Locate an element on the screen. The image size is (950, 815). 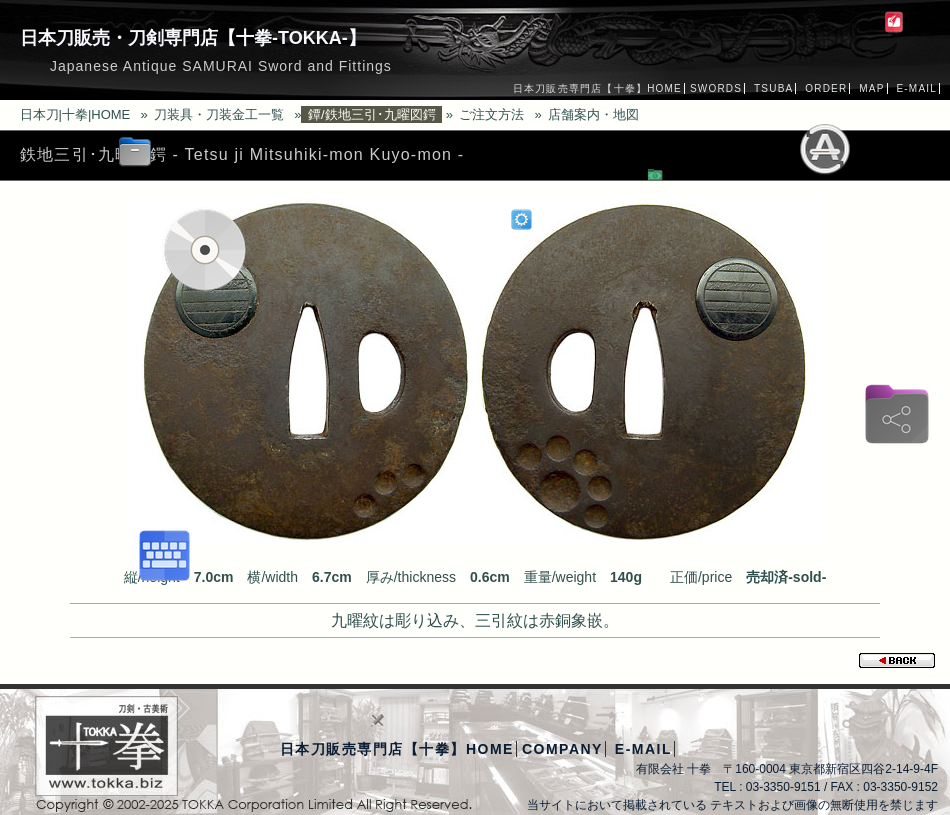
open your public shared folder is located at coordinates (897, 414).